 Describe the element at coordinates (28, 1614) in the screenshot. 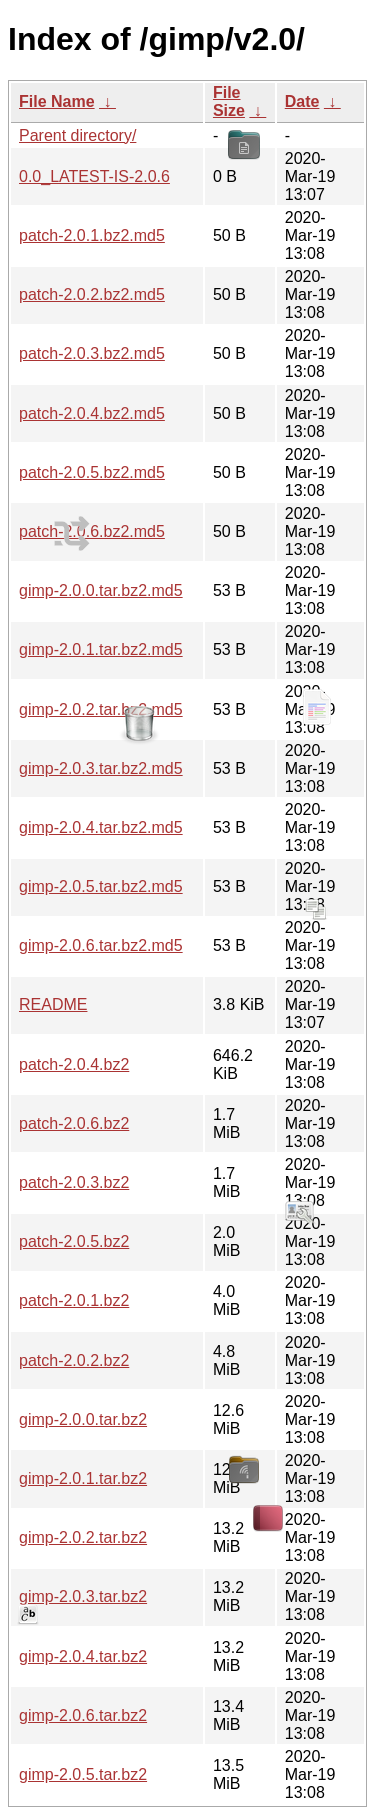

I see `adjust font settings for your desktop` at that location.